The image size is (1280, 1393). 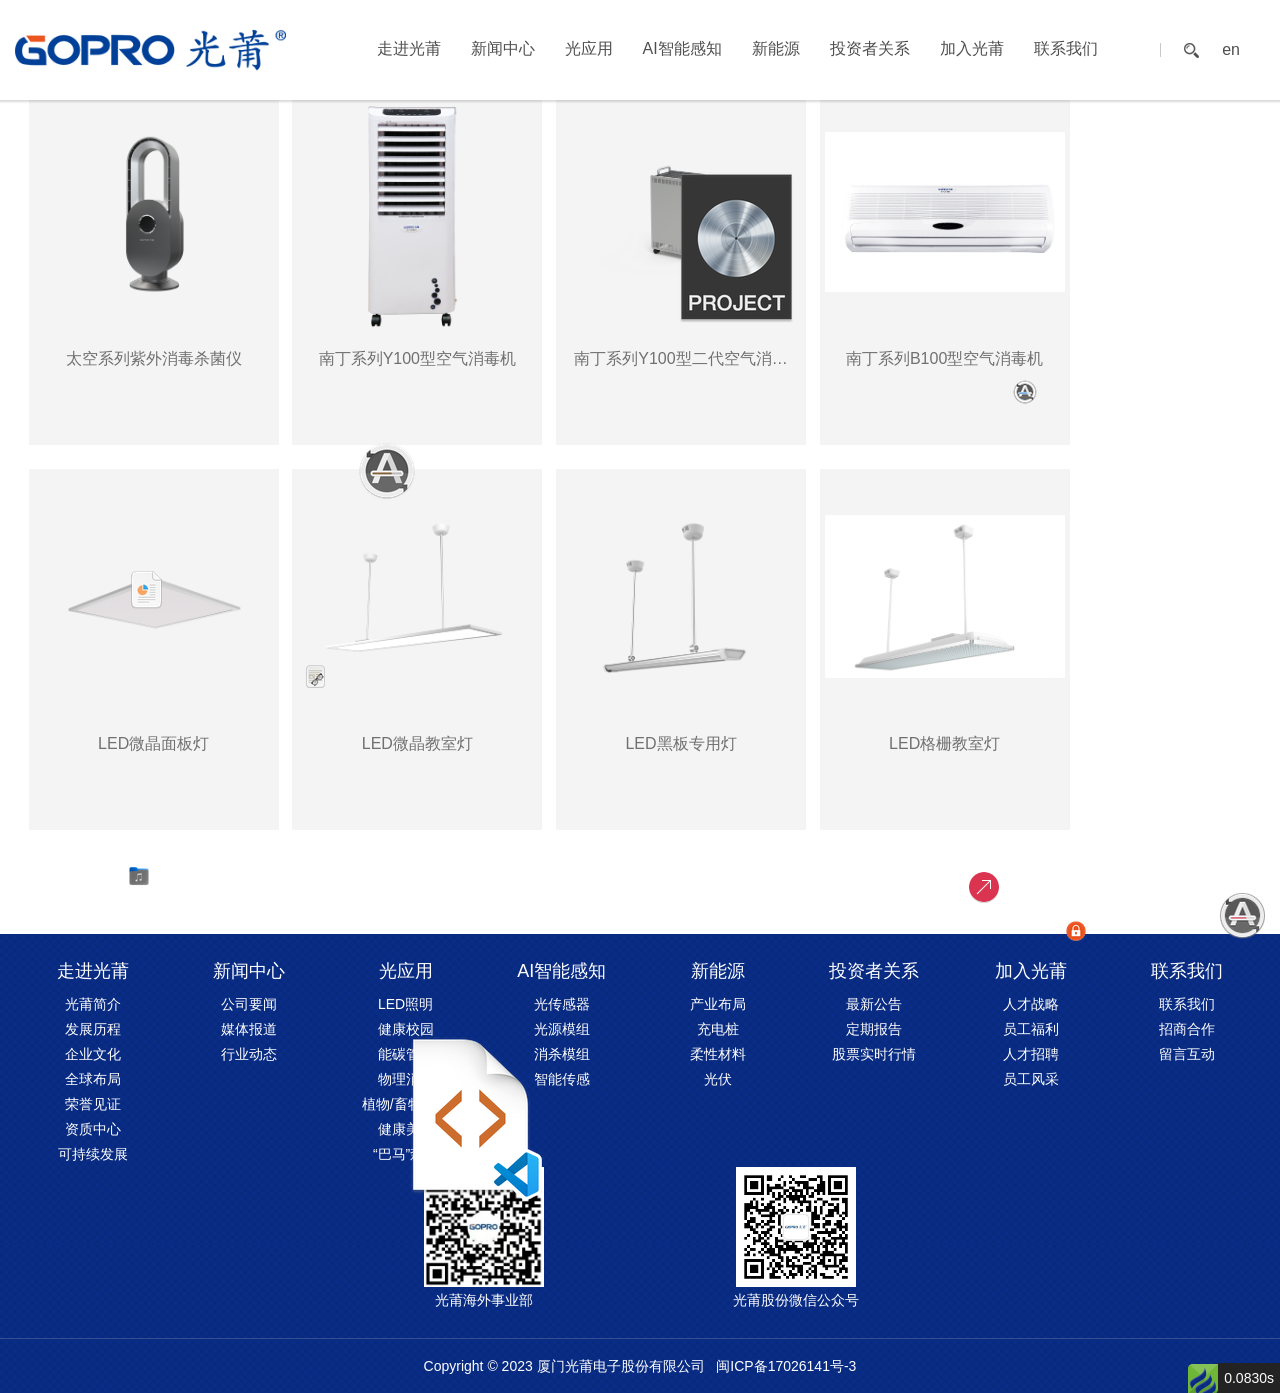 What do you see at coordinates (1242, 915) in the screenshot?
I see `open the system software update application` at bounding box center [1242, 915].